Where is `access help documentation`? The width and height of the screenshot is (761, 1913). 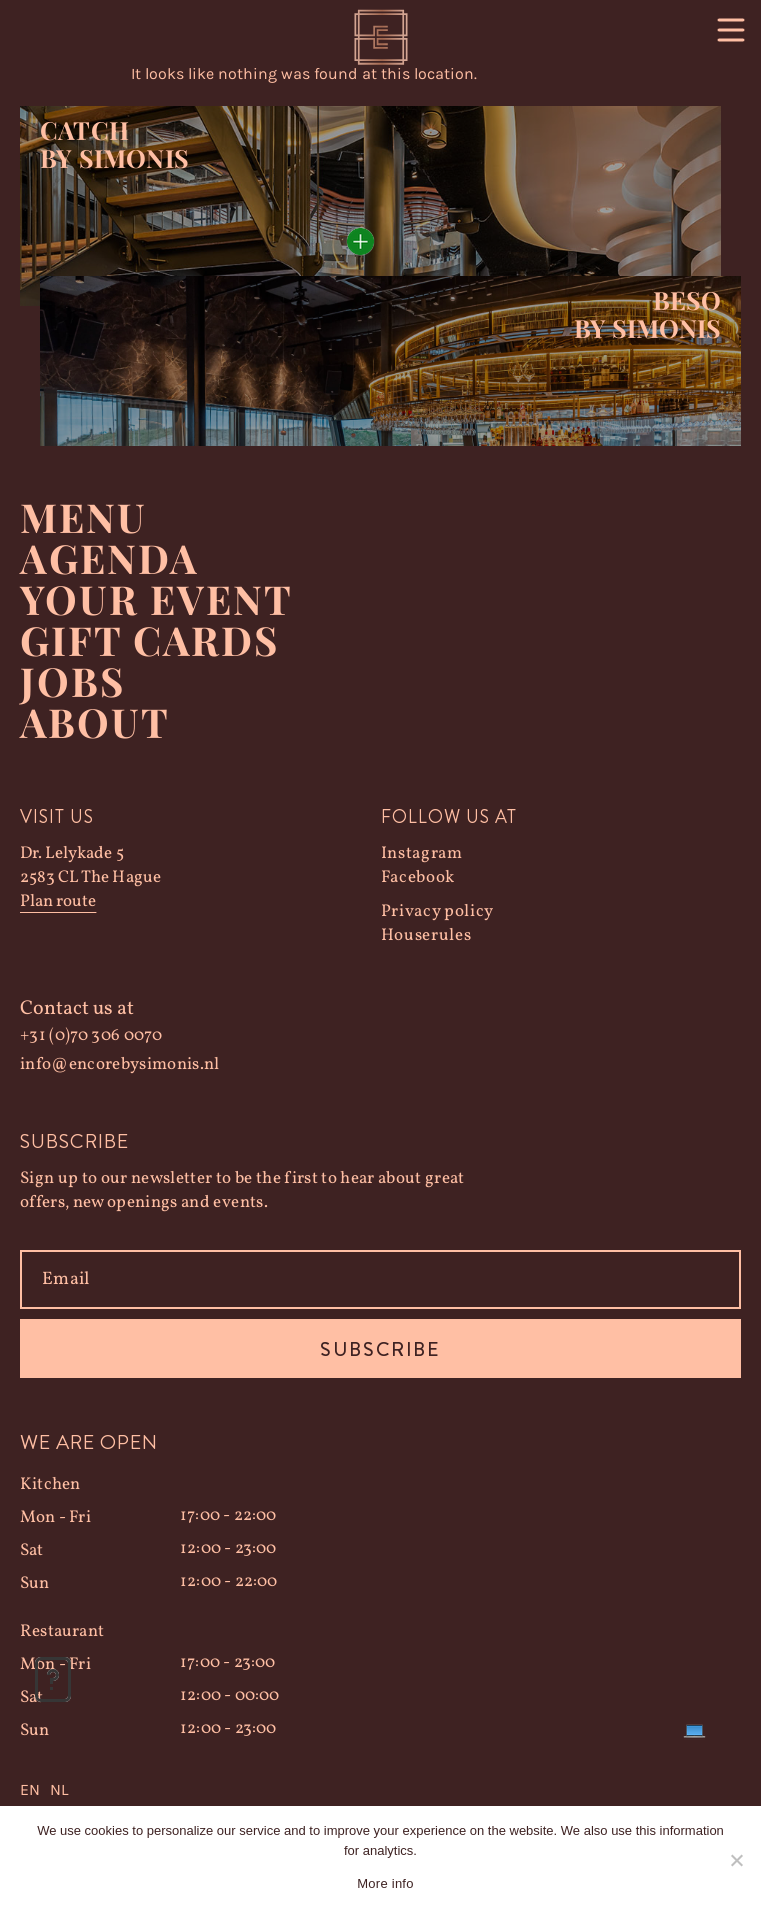 access help documentation is located at coordinates (53, 1678).